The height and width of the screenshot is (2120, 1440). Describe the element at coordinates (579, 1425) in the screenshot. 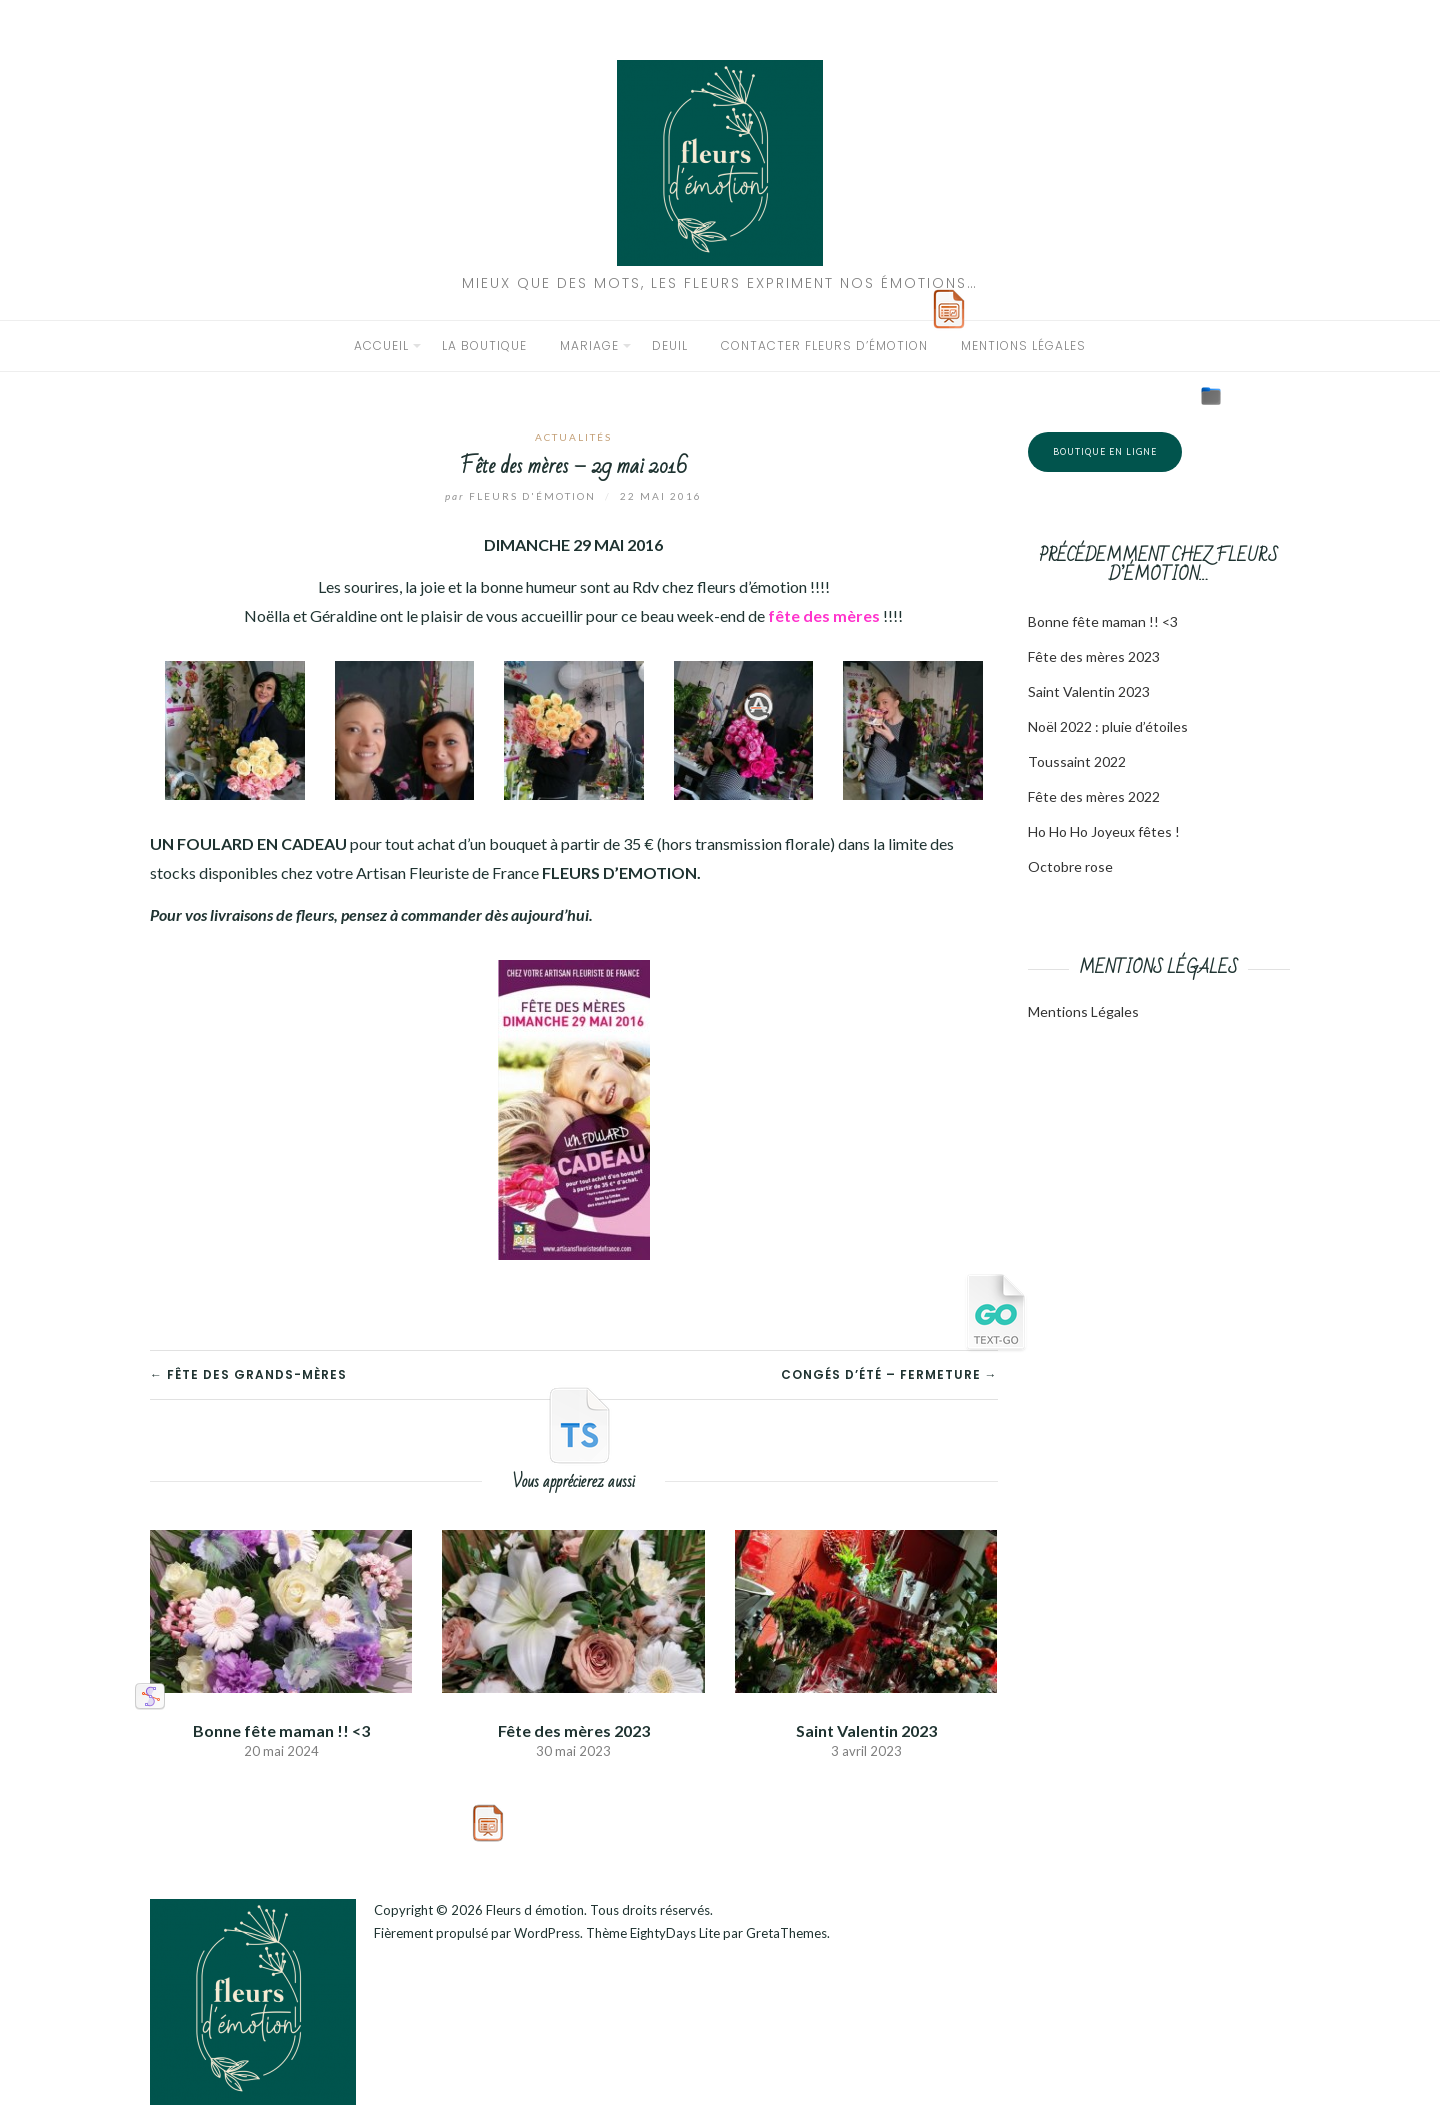

I see `typescript source code file` at that location.